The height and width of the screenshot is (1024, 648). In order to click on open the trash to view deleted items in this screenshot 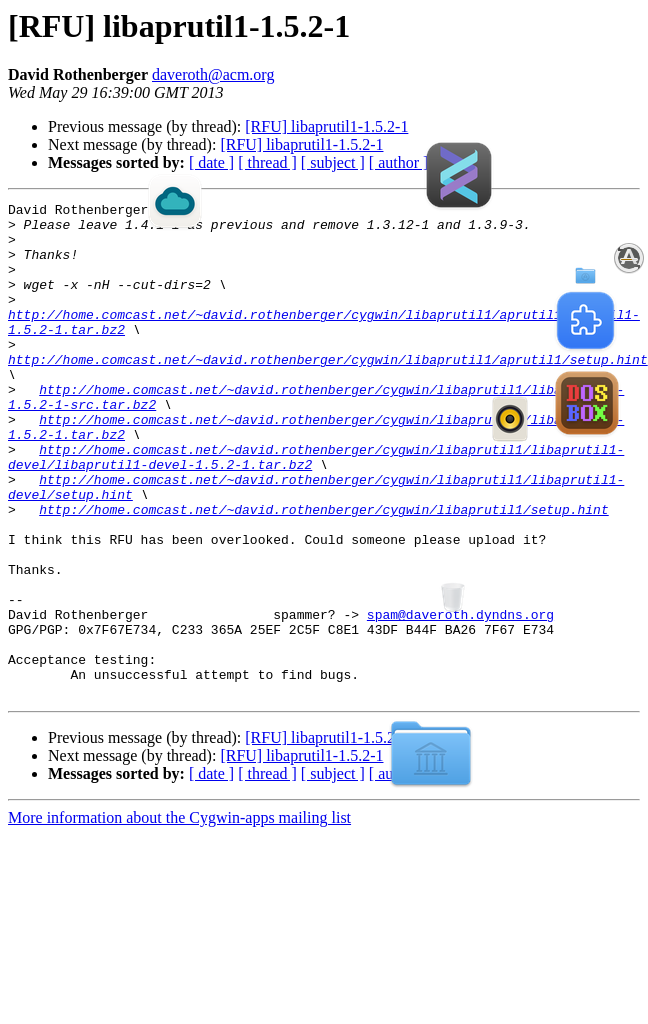, I will do `click(453, 597)`.